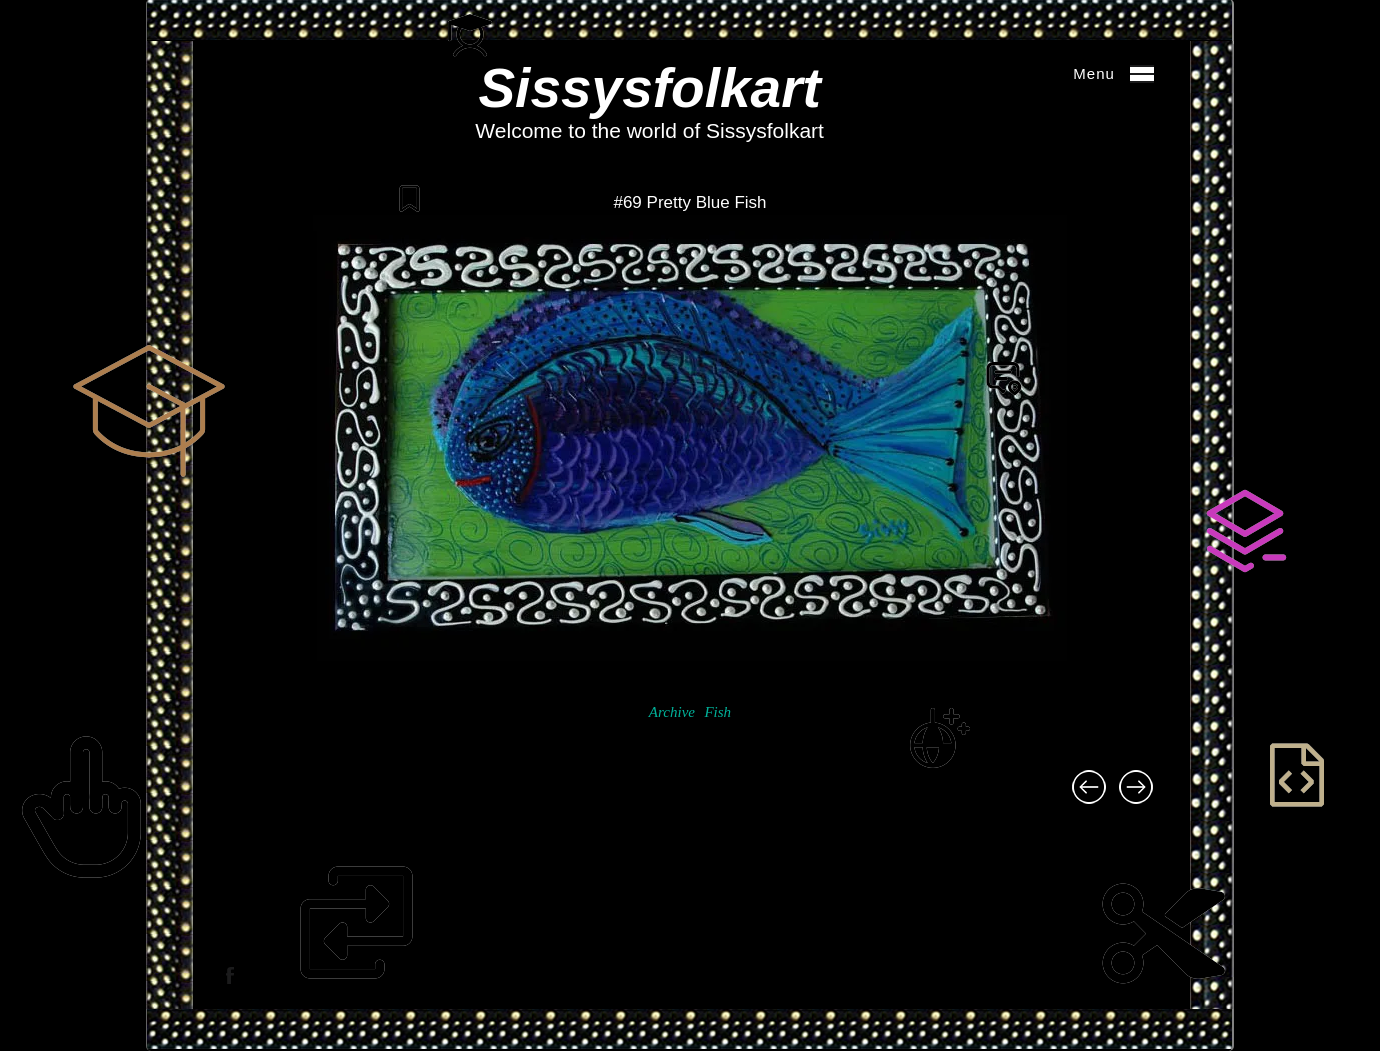 The width and height of the screenshot is (1380, 1051). I want to click on pin a message to a specific location, so click(1003, 377).